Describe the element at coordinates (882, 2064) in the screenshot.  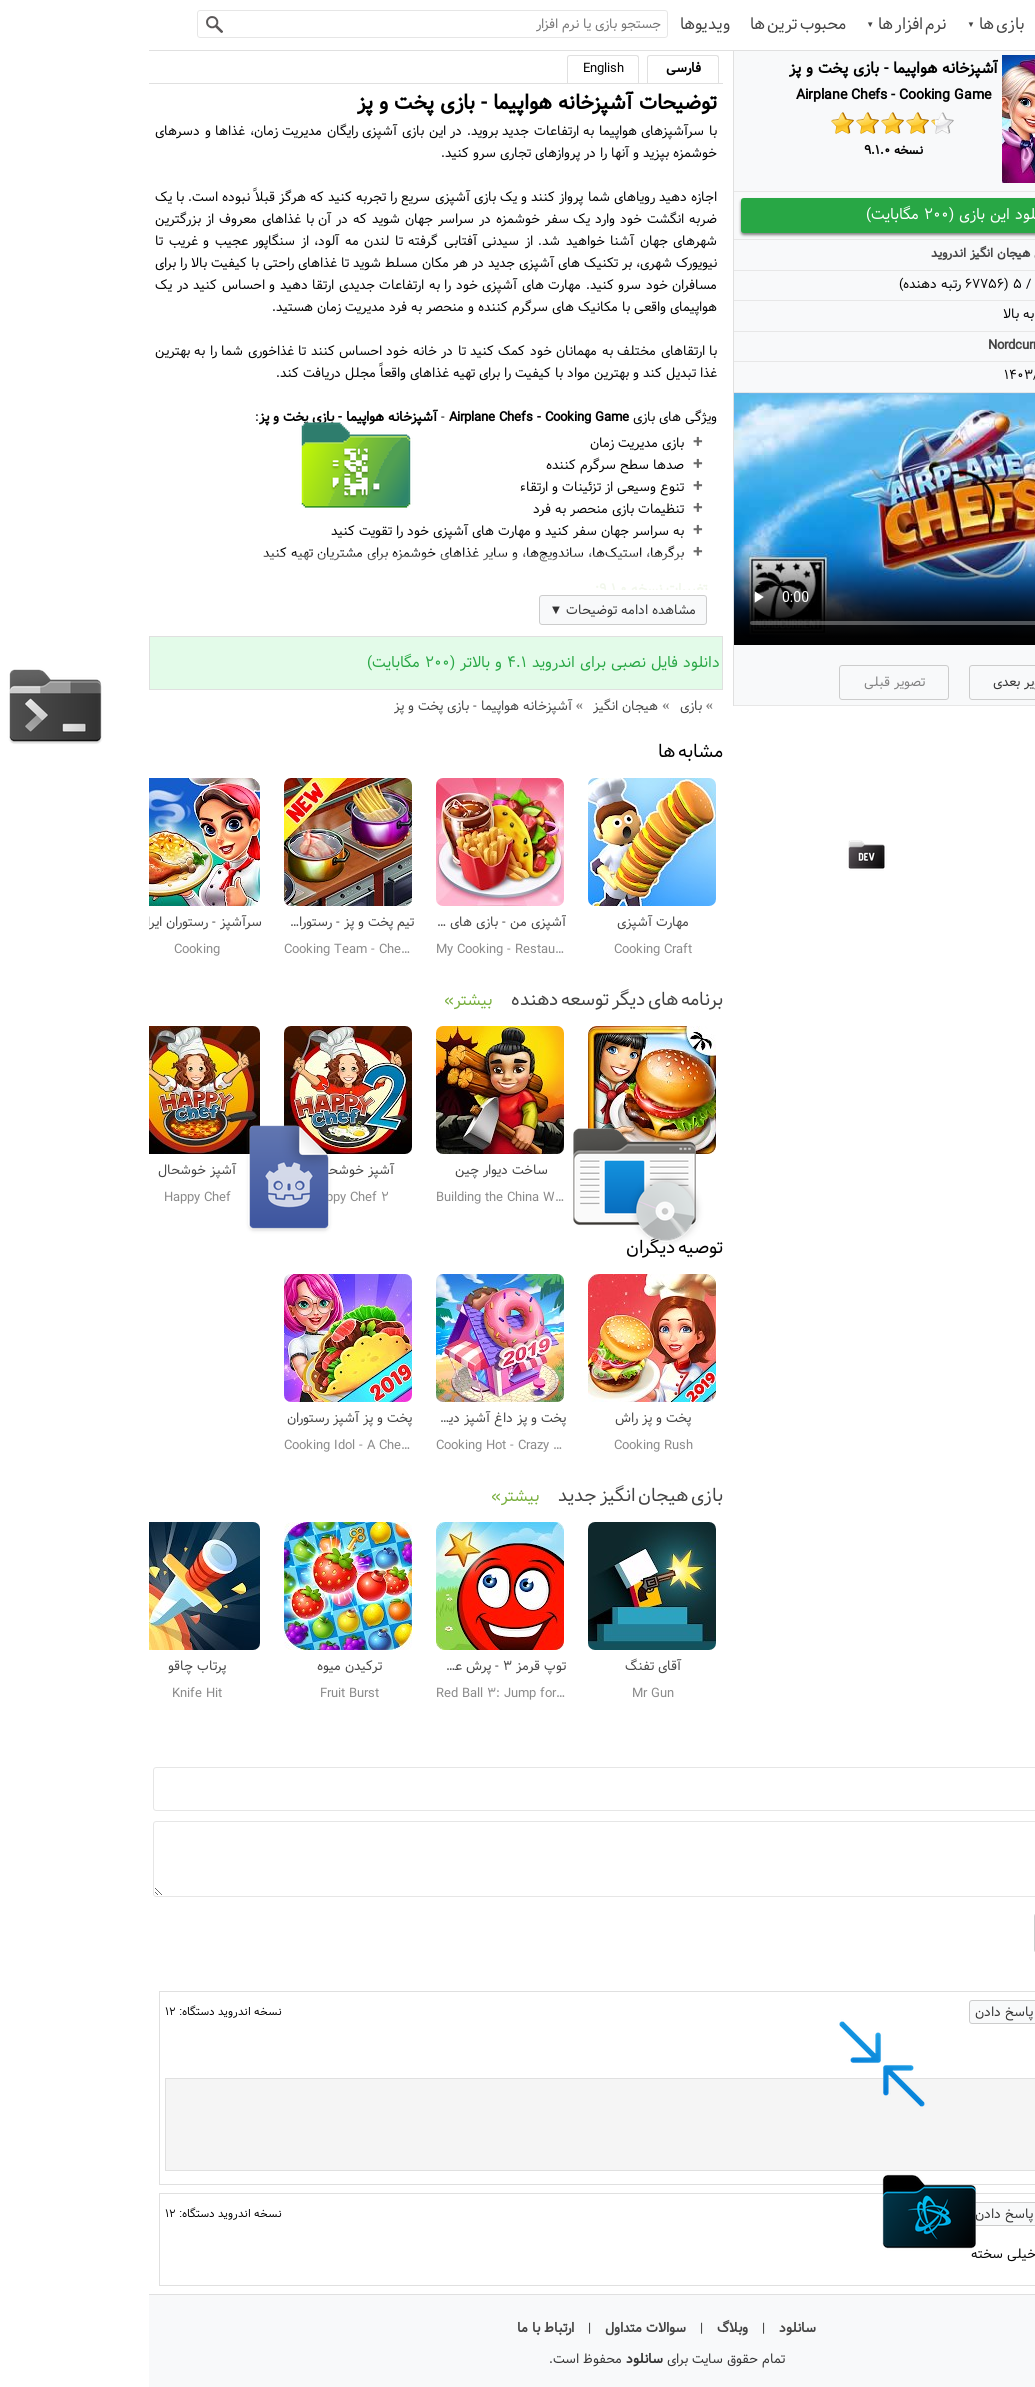
I see `compress or reduce file size` at that location.